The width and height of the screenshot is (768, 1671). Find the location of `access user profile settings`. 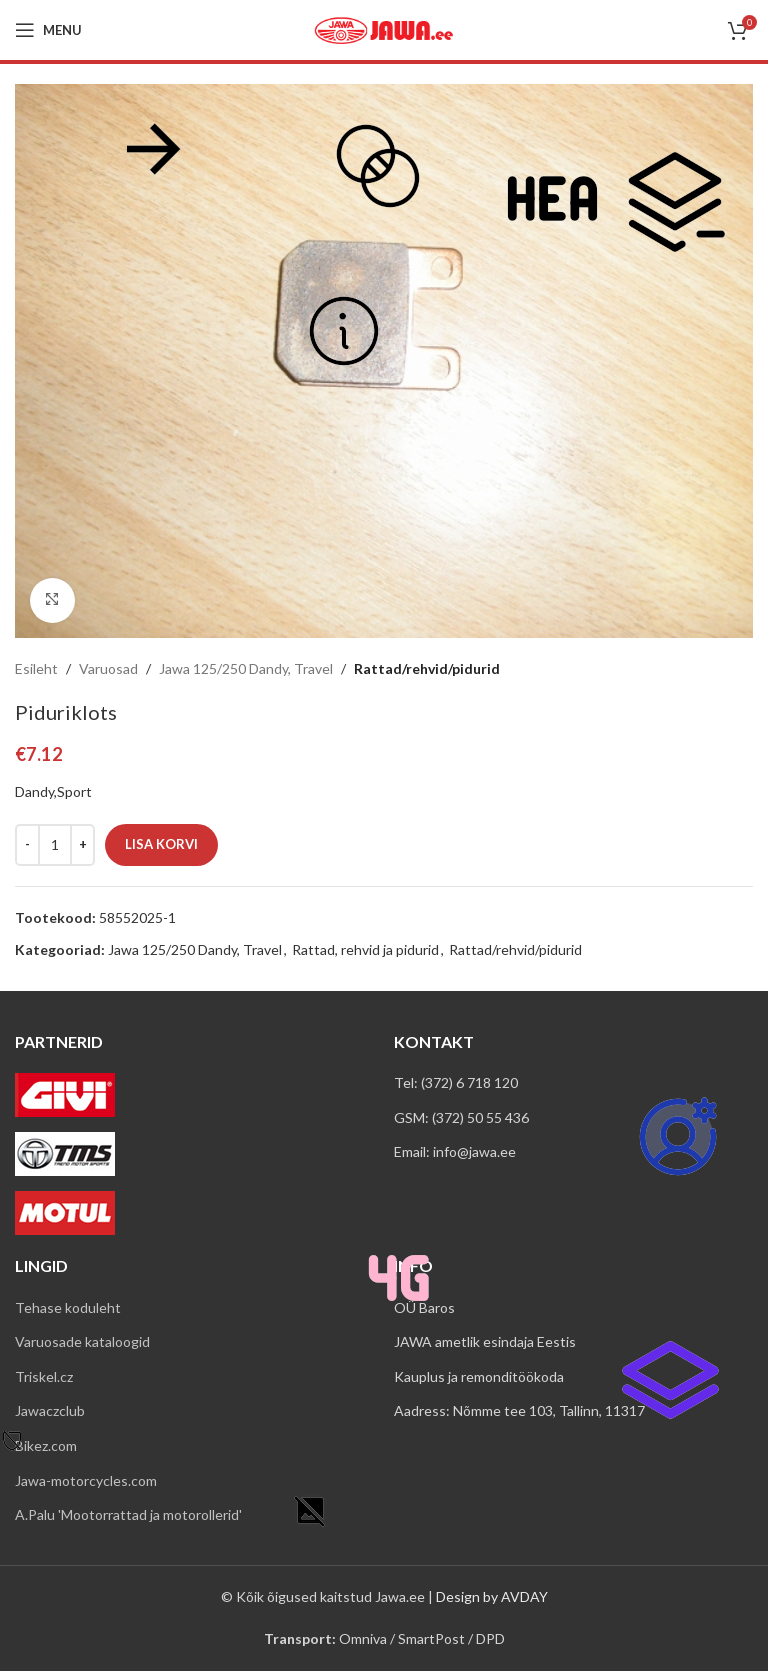

access user profile settings is located at coordinates (678, 1137).